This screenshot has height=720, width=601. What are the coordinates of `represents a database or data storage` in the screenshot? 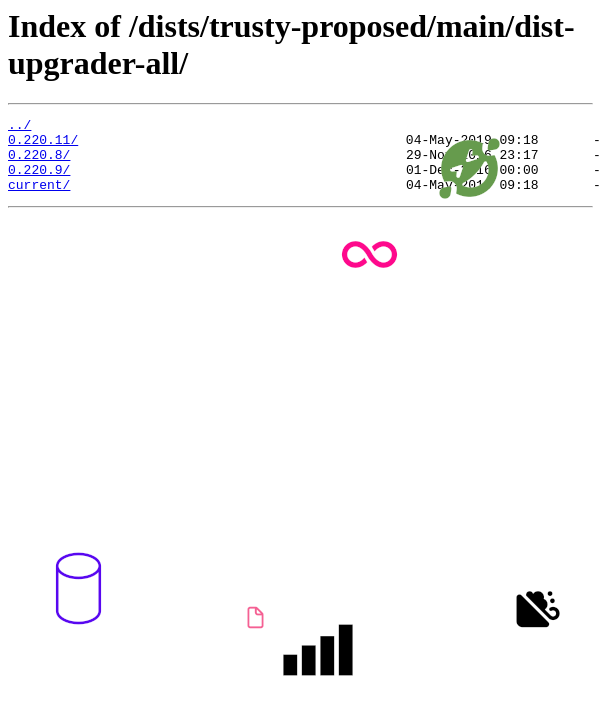 It's located at (78, 588).